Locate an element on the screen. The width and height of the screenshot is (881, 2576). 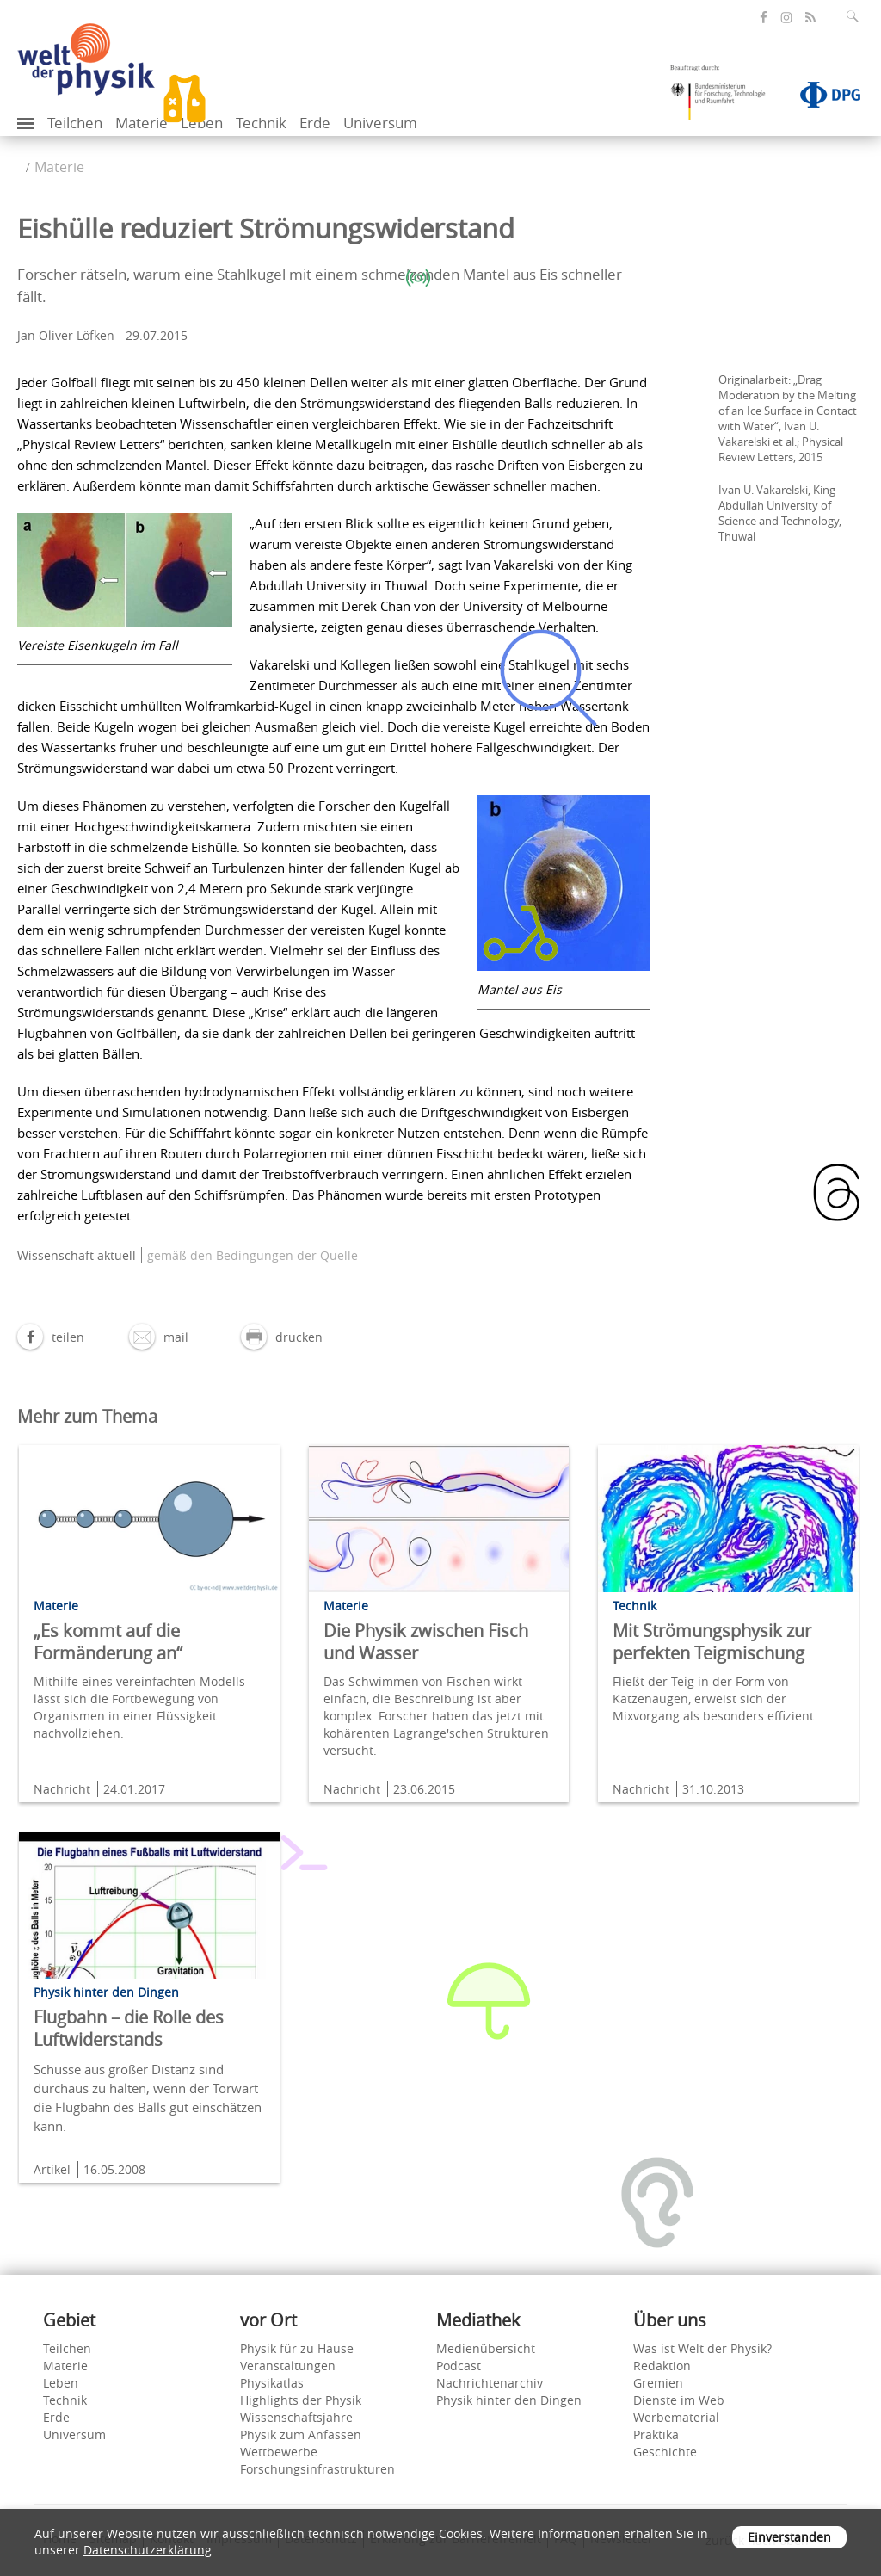
safety vest or protective gear settings is located at coordinates (184, 98).